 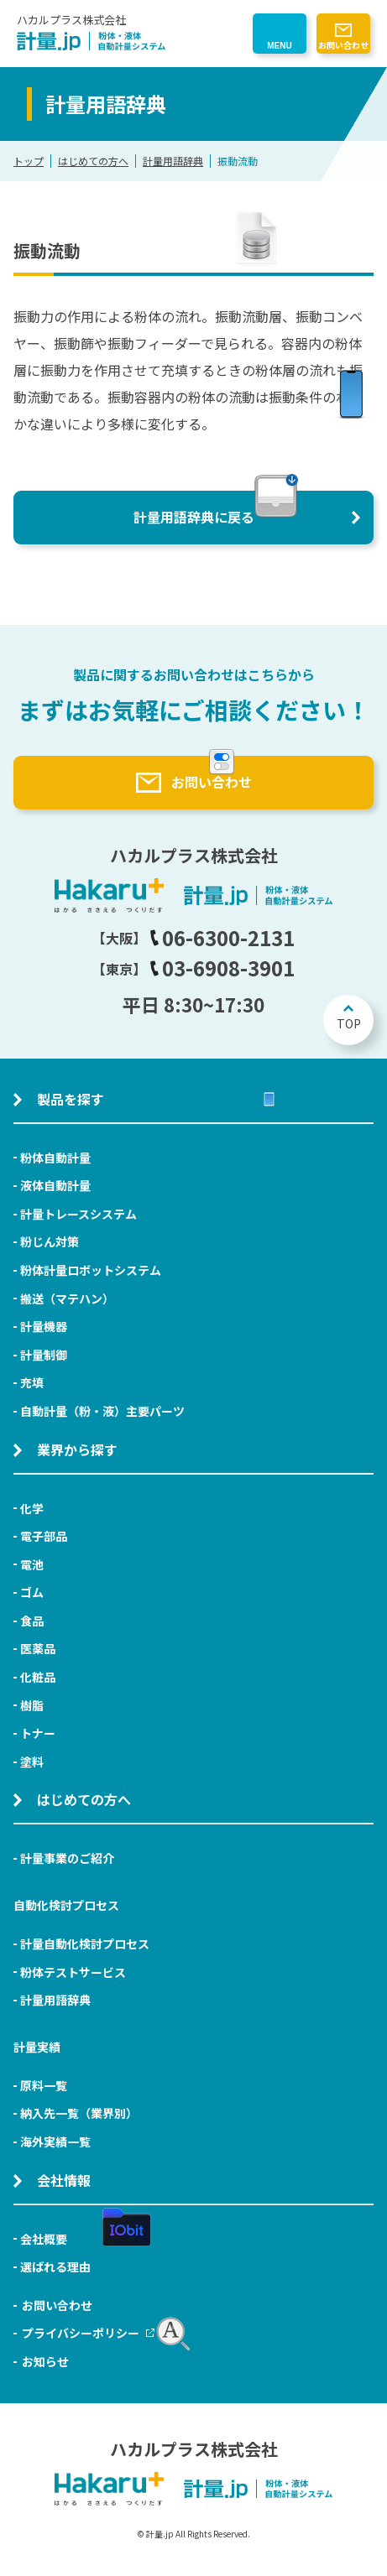 What do you see at coordinates (256, 238) in the screenshot?
I see `open an sql database file` at bounding box center [256, 238].